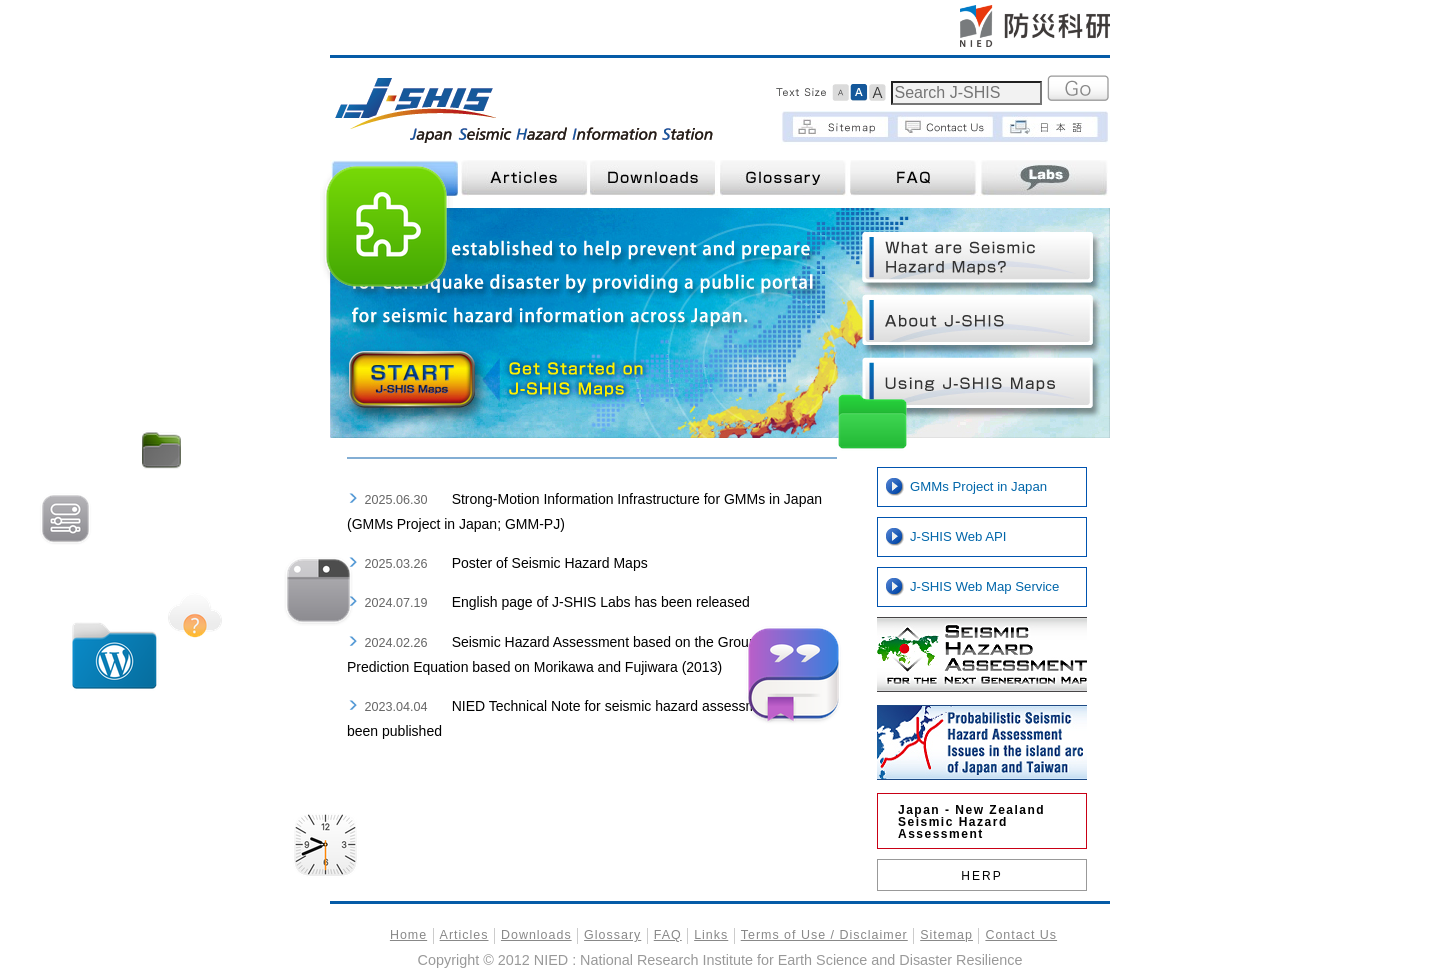 This screenshot has height=976, width=1440. Describe the element at coordinates (195, 615) in the screenshot. I see `weather data currently unavailable` at that location.